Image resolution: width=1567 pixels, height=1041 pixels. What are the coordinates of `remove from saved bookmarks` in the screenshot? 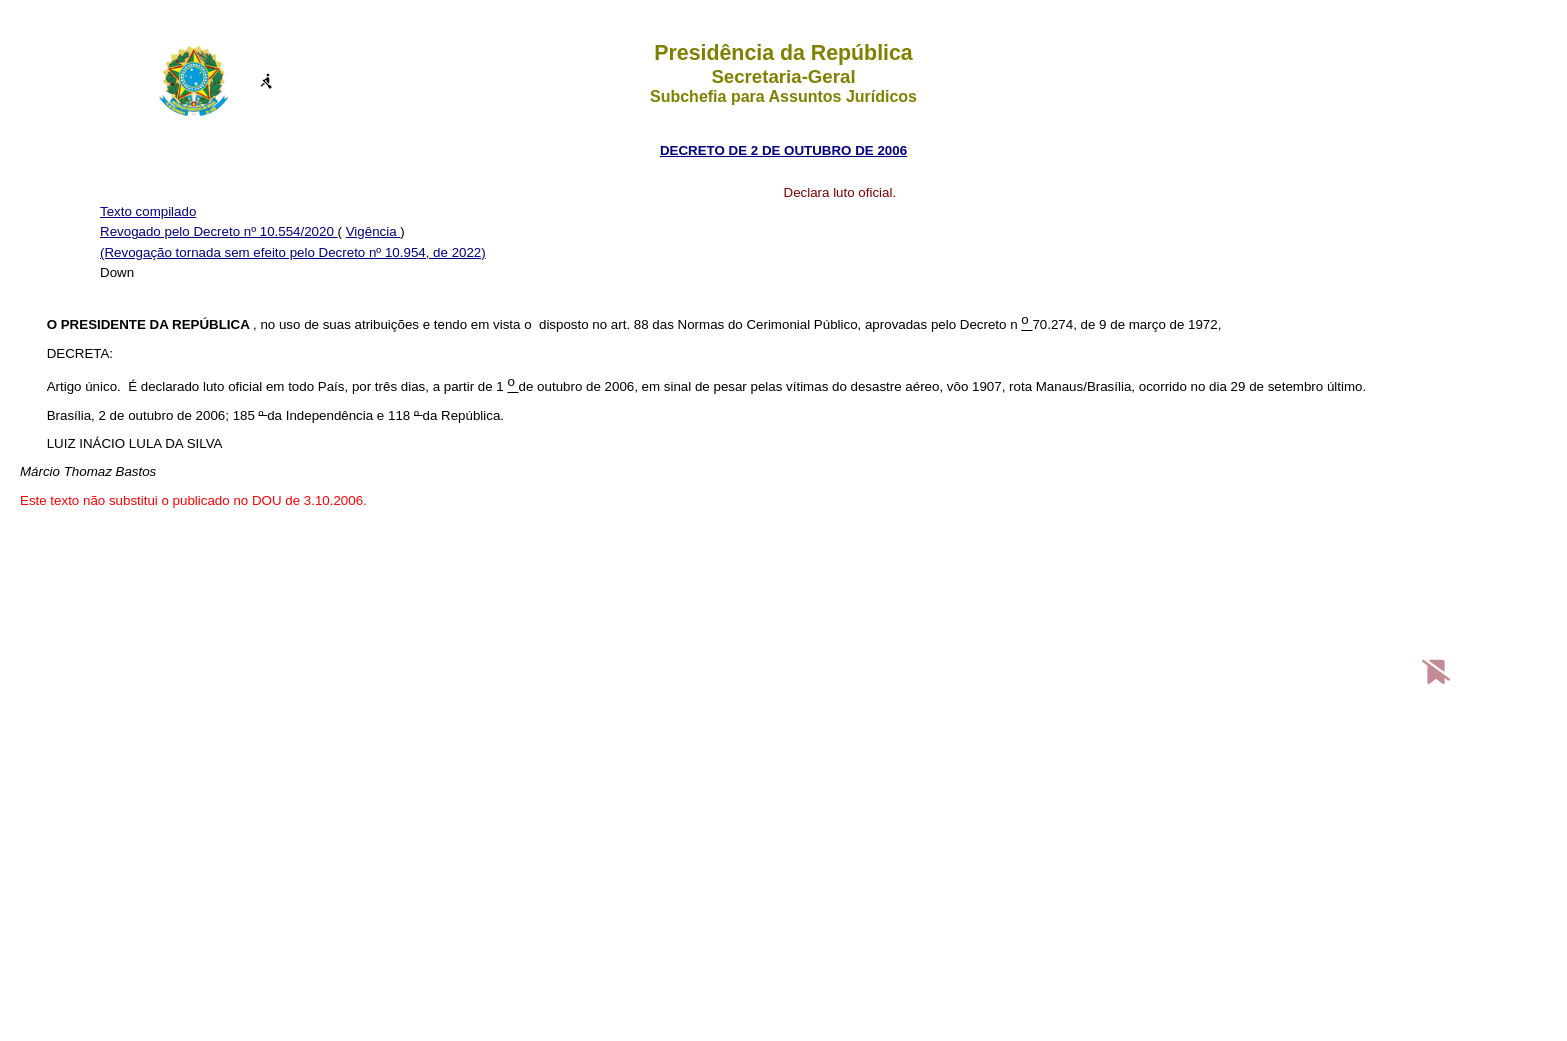 It's located at (1436, 672).